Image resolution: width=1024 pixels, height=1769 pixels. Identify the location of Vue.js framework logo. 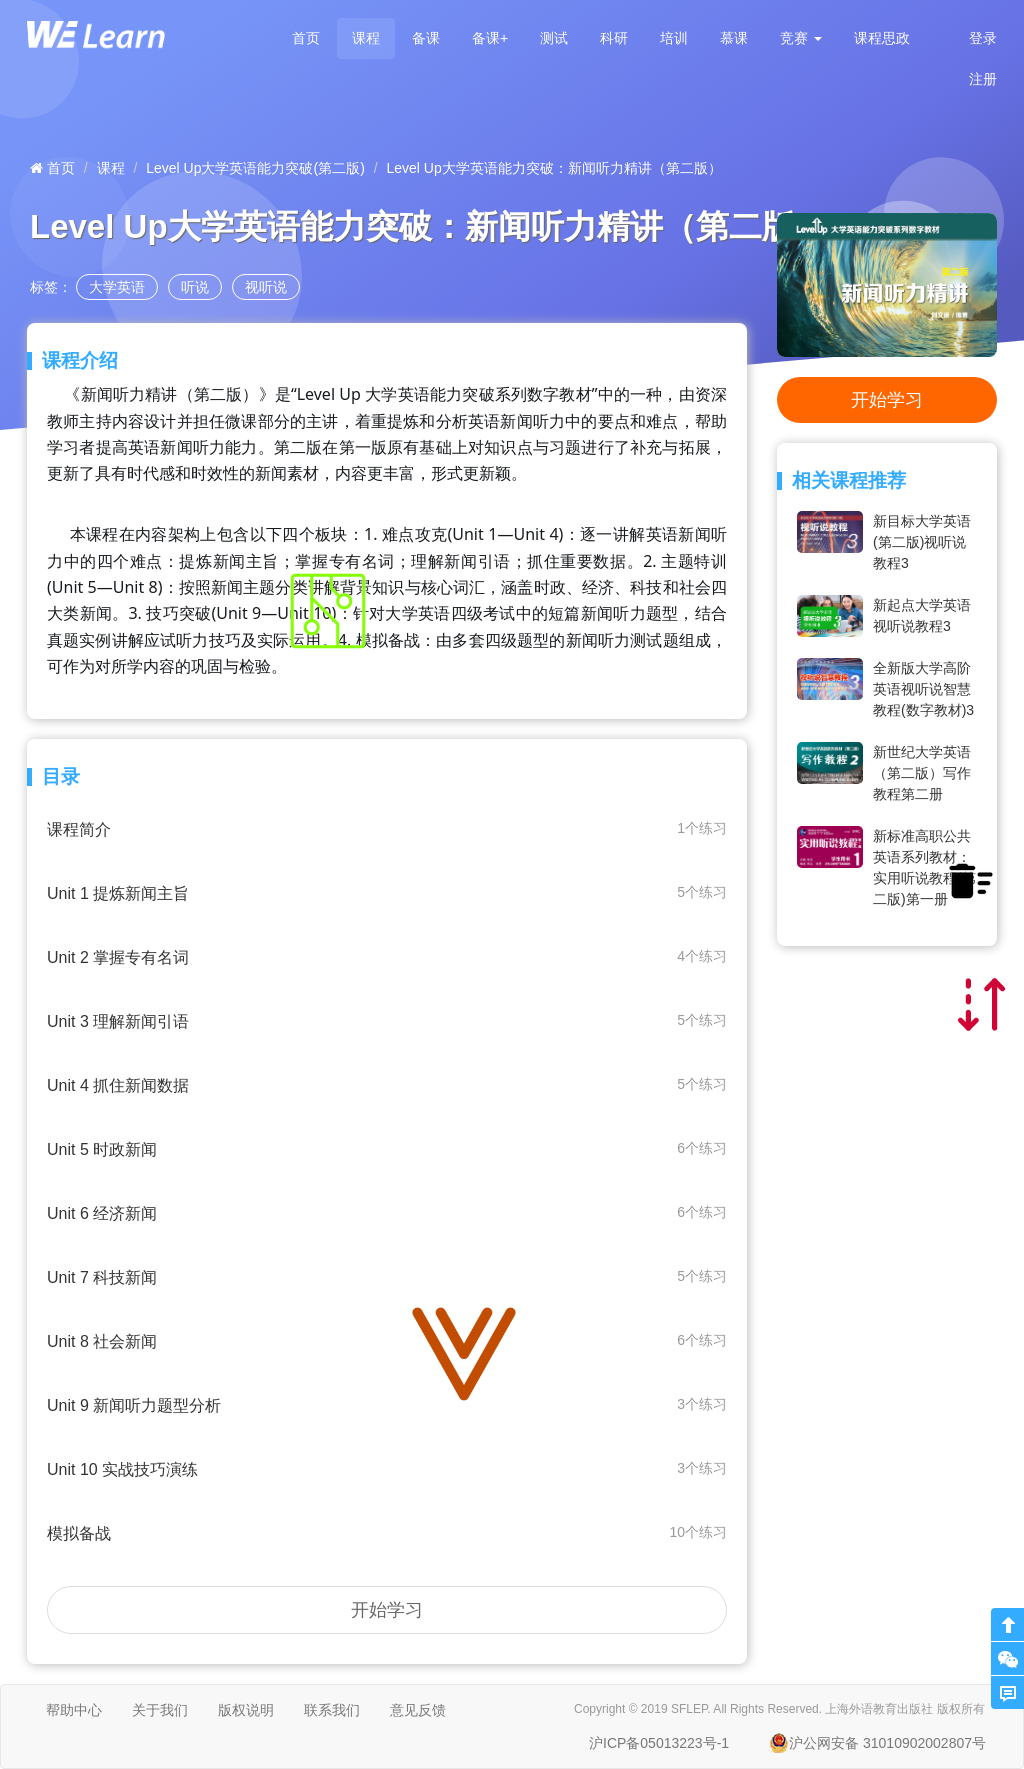
(464, 1354).